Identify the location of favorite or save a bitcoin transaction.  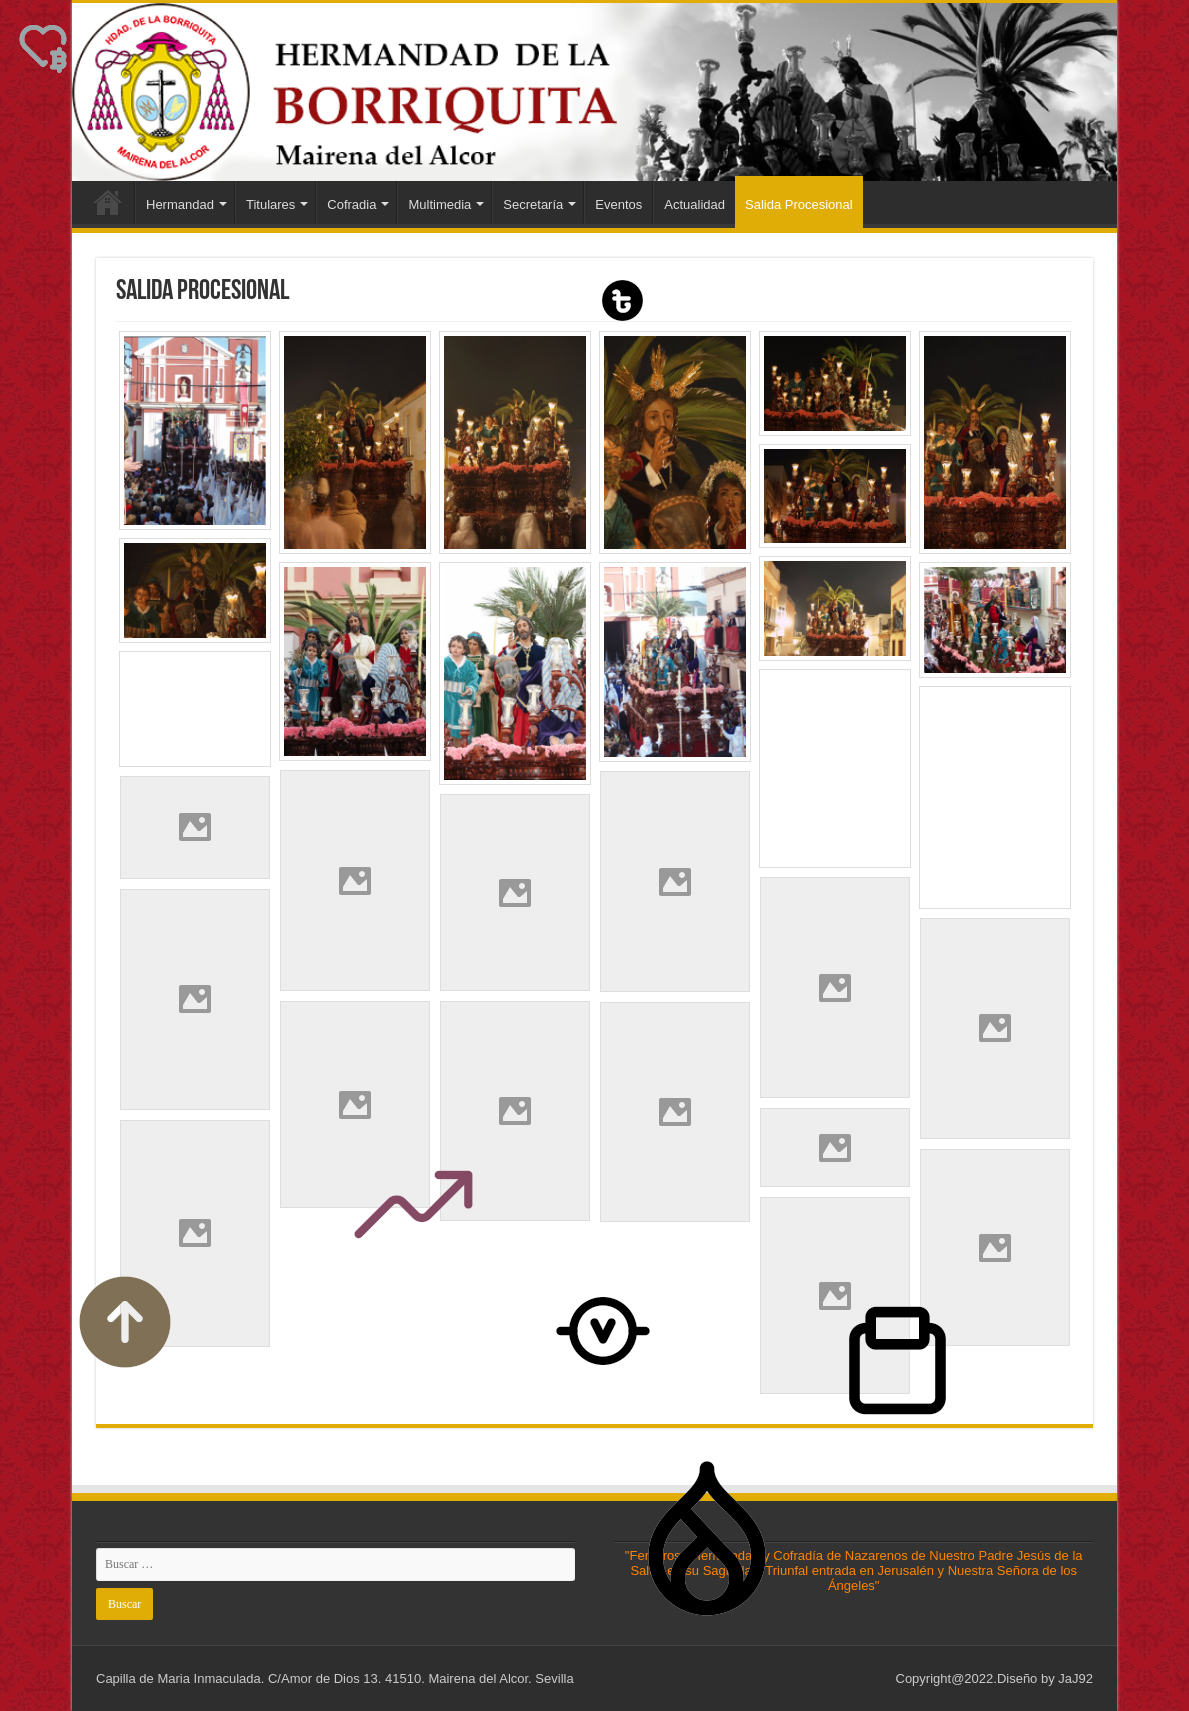
(43, 46).